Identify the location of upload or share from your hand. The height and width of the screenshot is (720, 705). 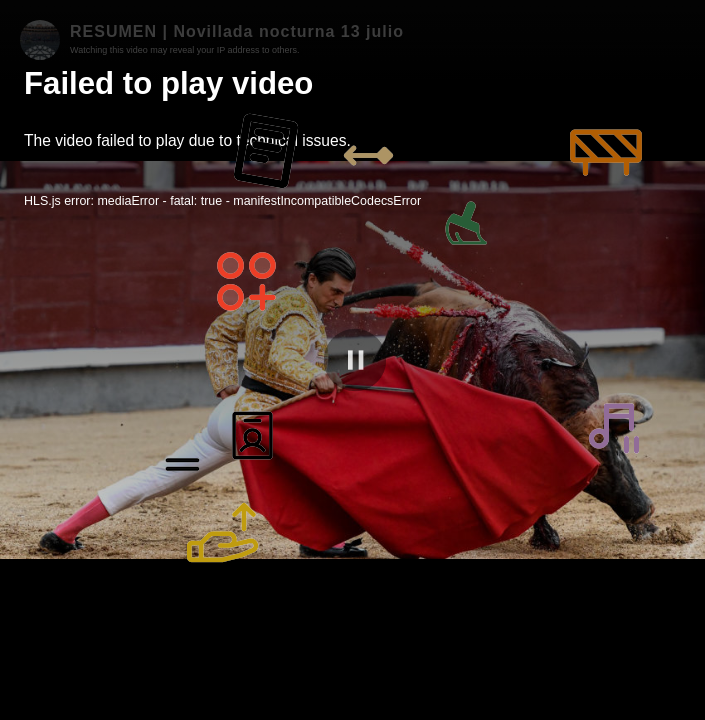
(225, 536).